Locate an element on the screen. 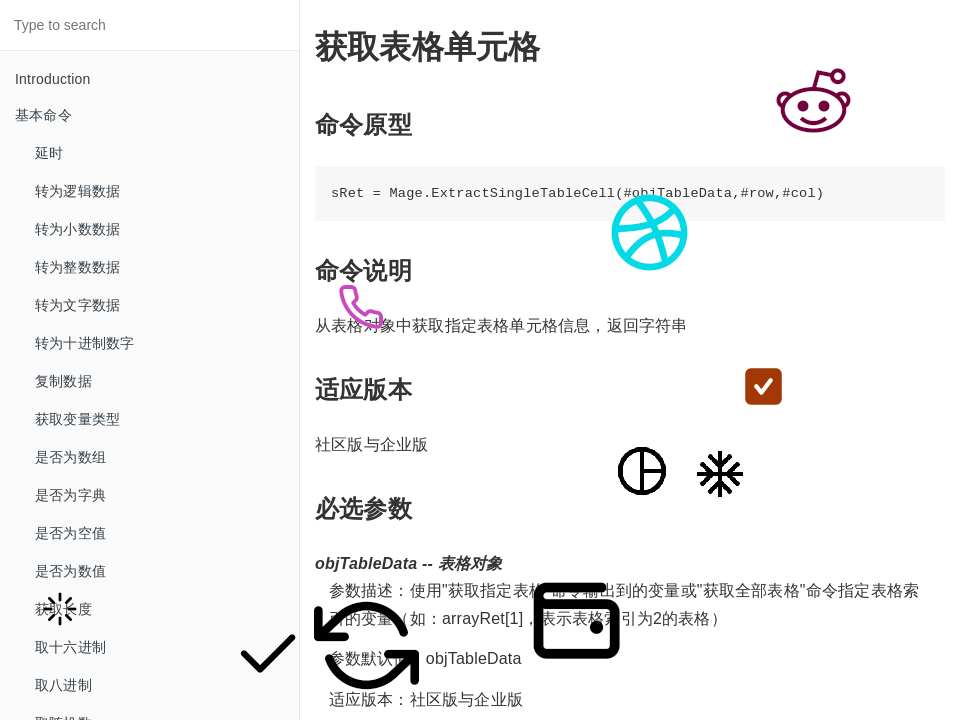 The height and width of the screenshot is (720, 960). toggle air conditioning or cooling mode is located at coordinates (720, 474).